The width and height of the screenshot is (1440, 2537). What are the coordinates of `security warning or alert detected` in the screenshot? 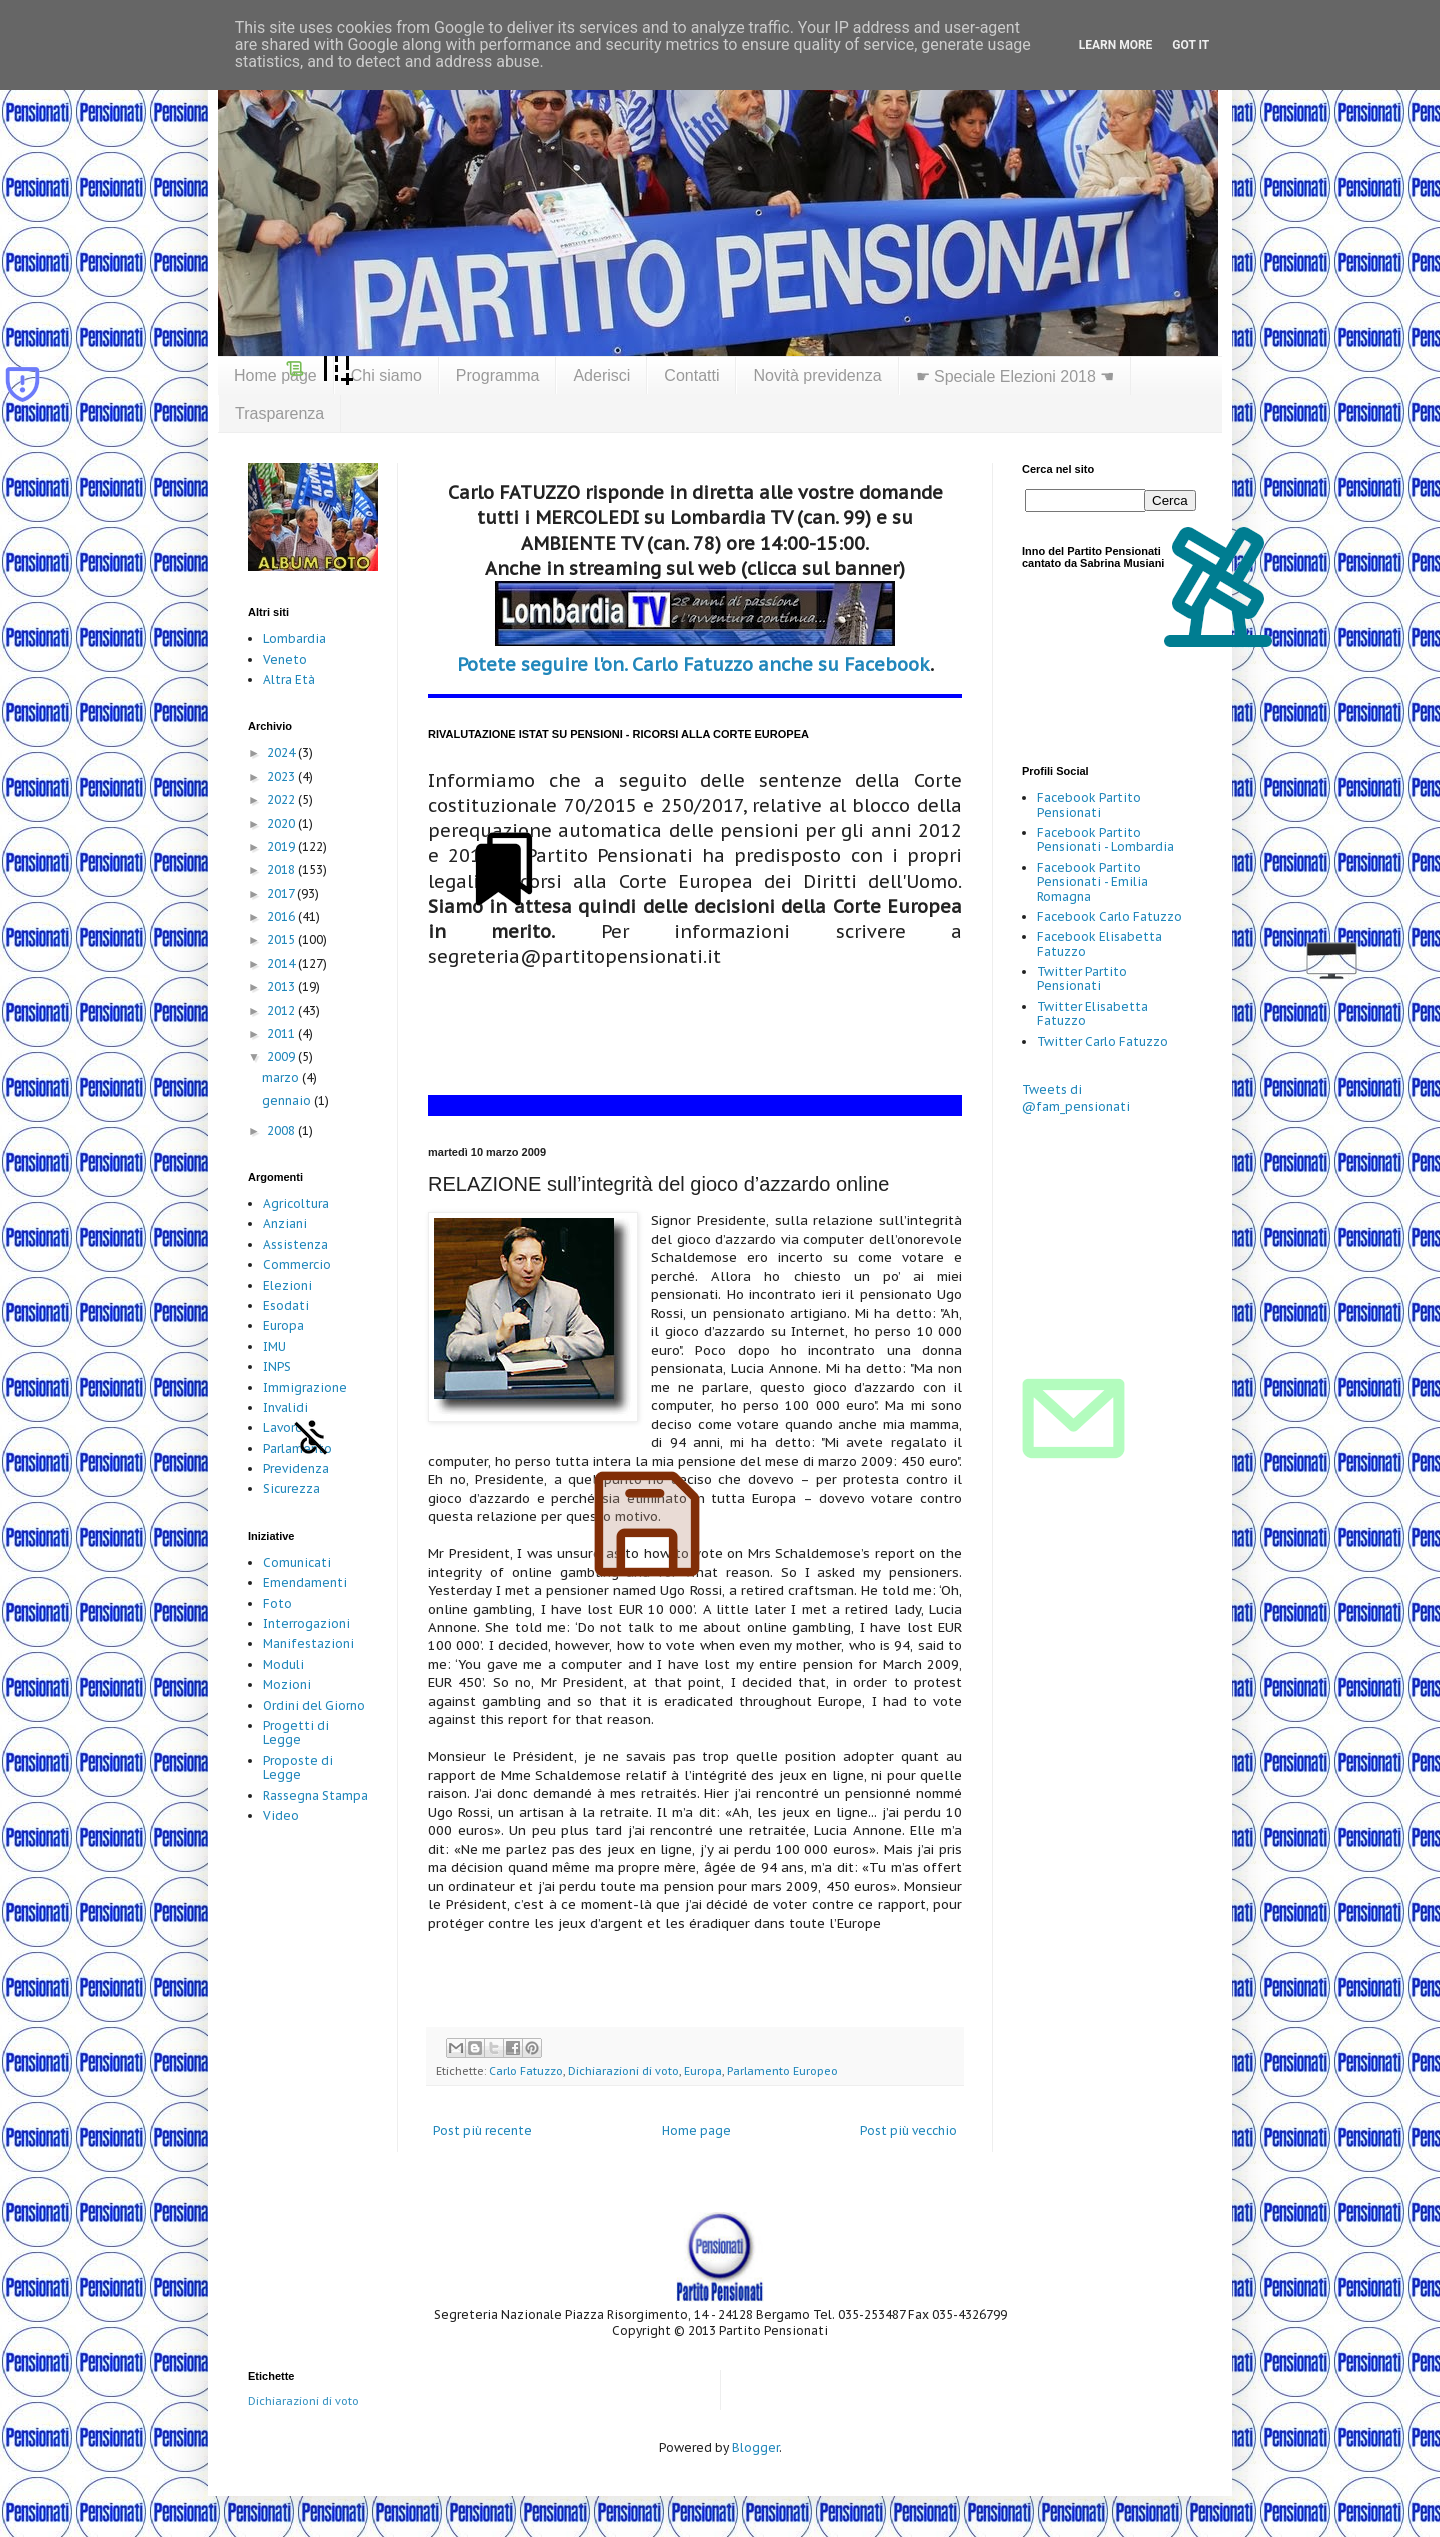 It's located at (22, 382).